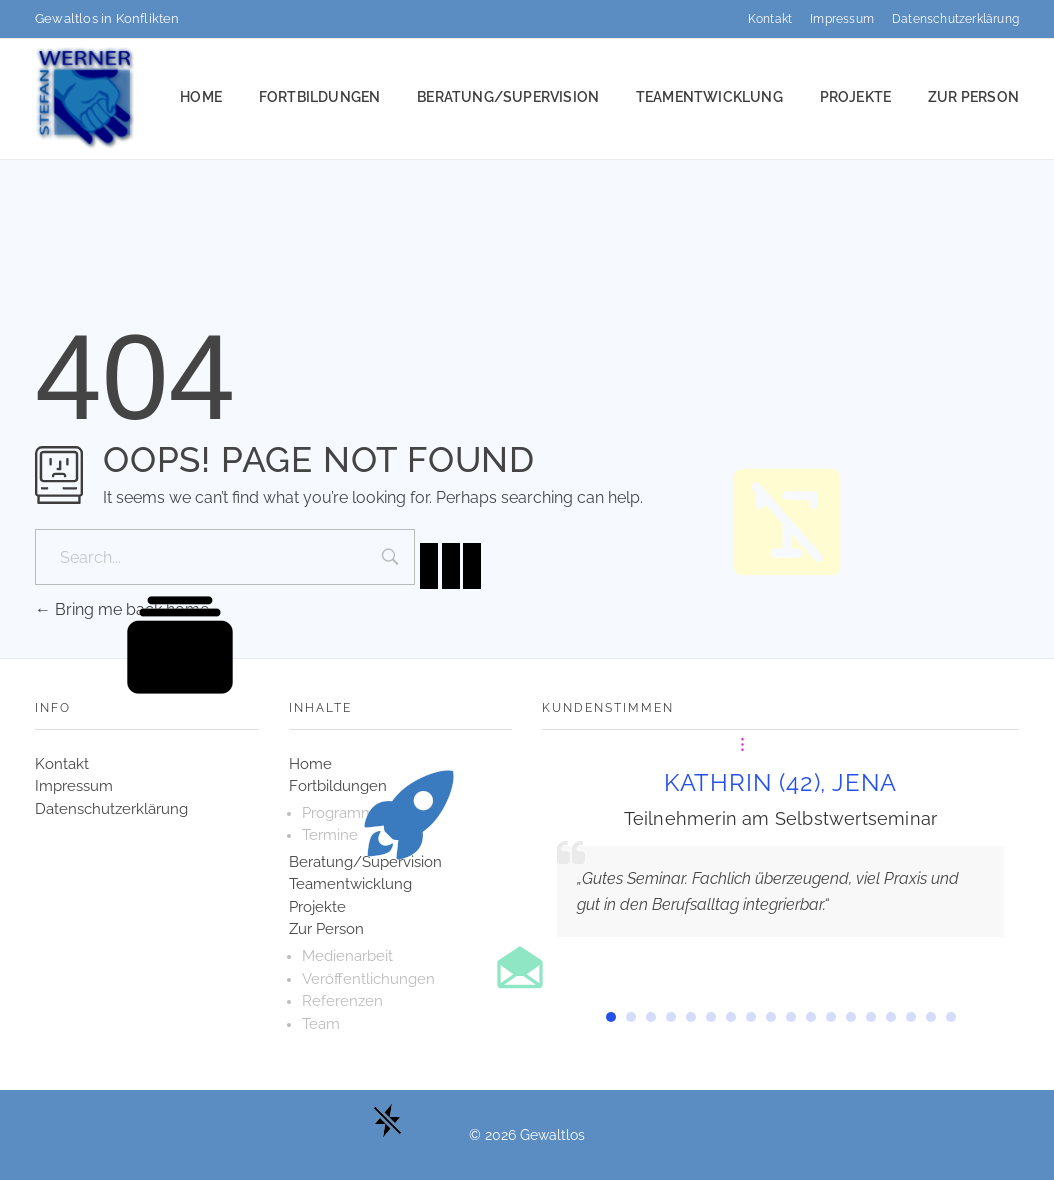 The height and width of the screenshot is (1180, 1054). I want to click on launch or deploy an application, so click(409, 815).